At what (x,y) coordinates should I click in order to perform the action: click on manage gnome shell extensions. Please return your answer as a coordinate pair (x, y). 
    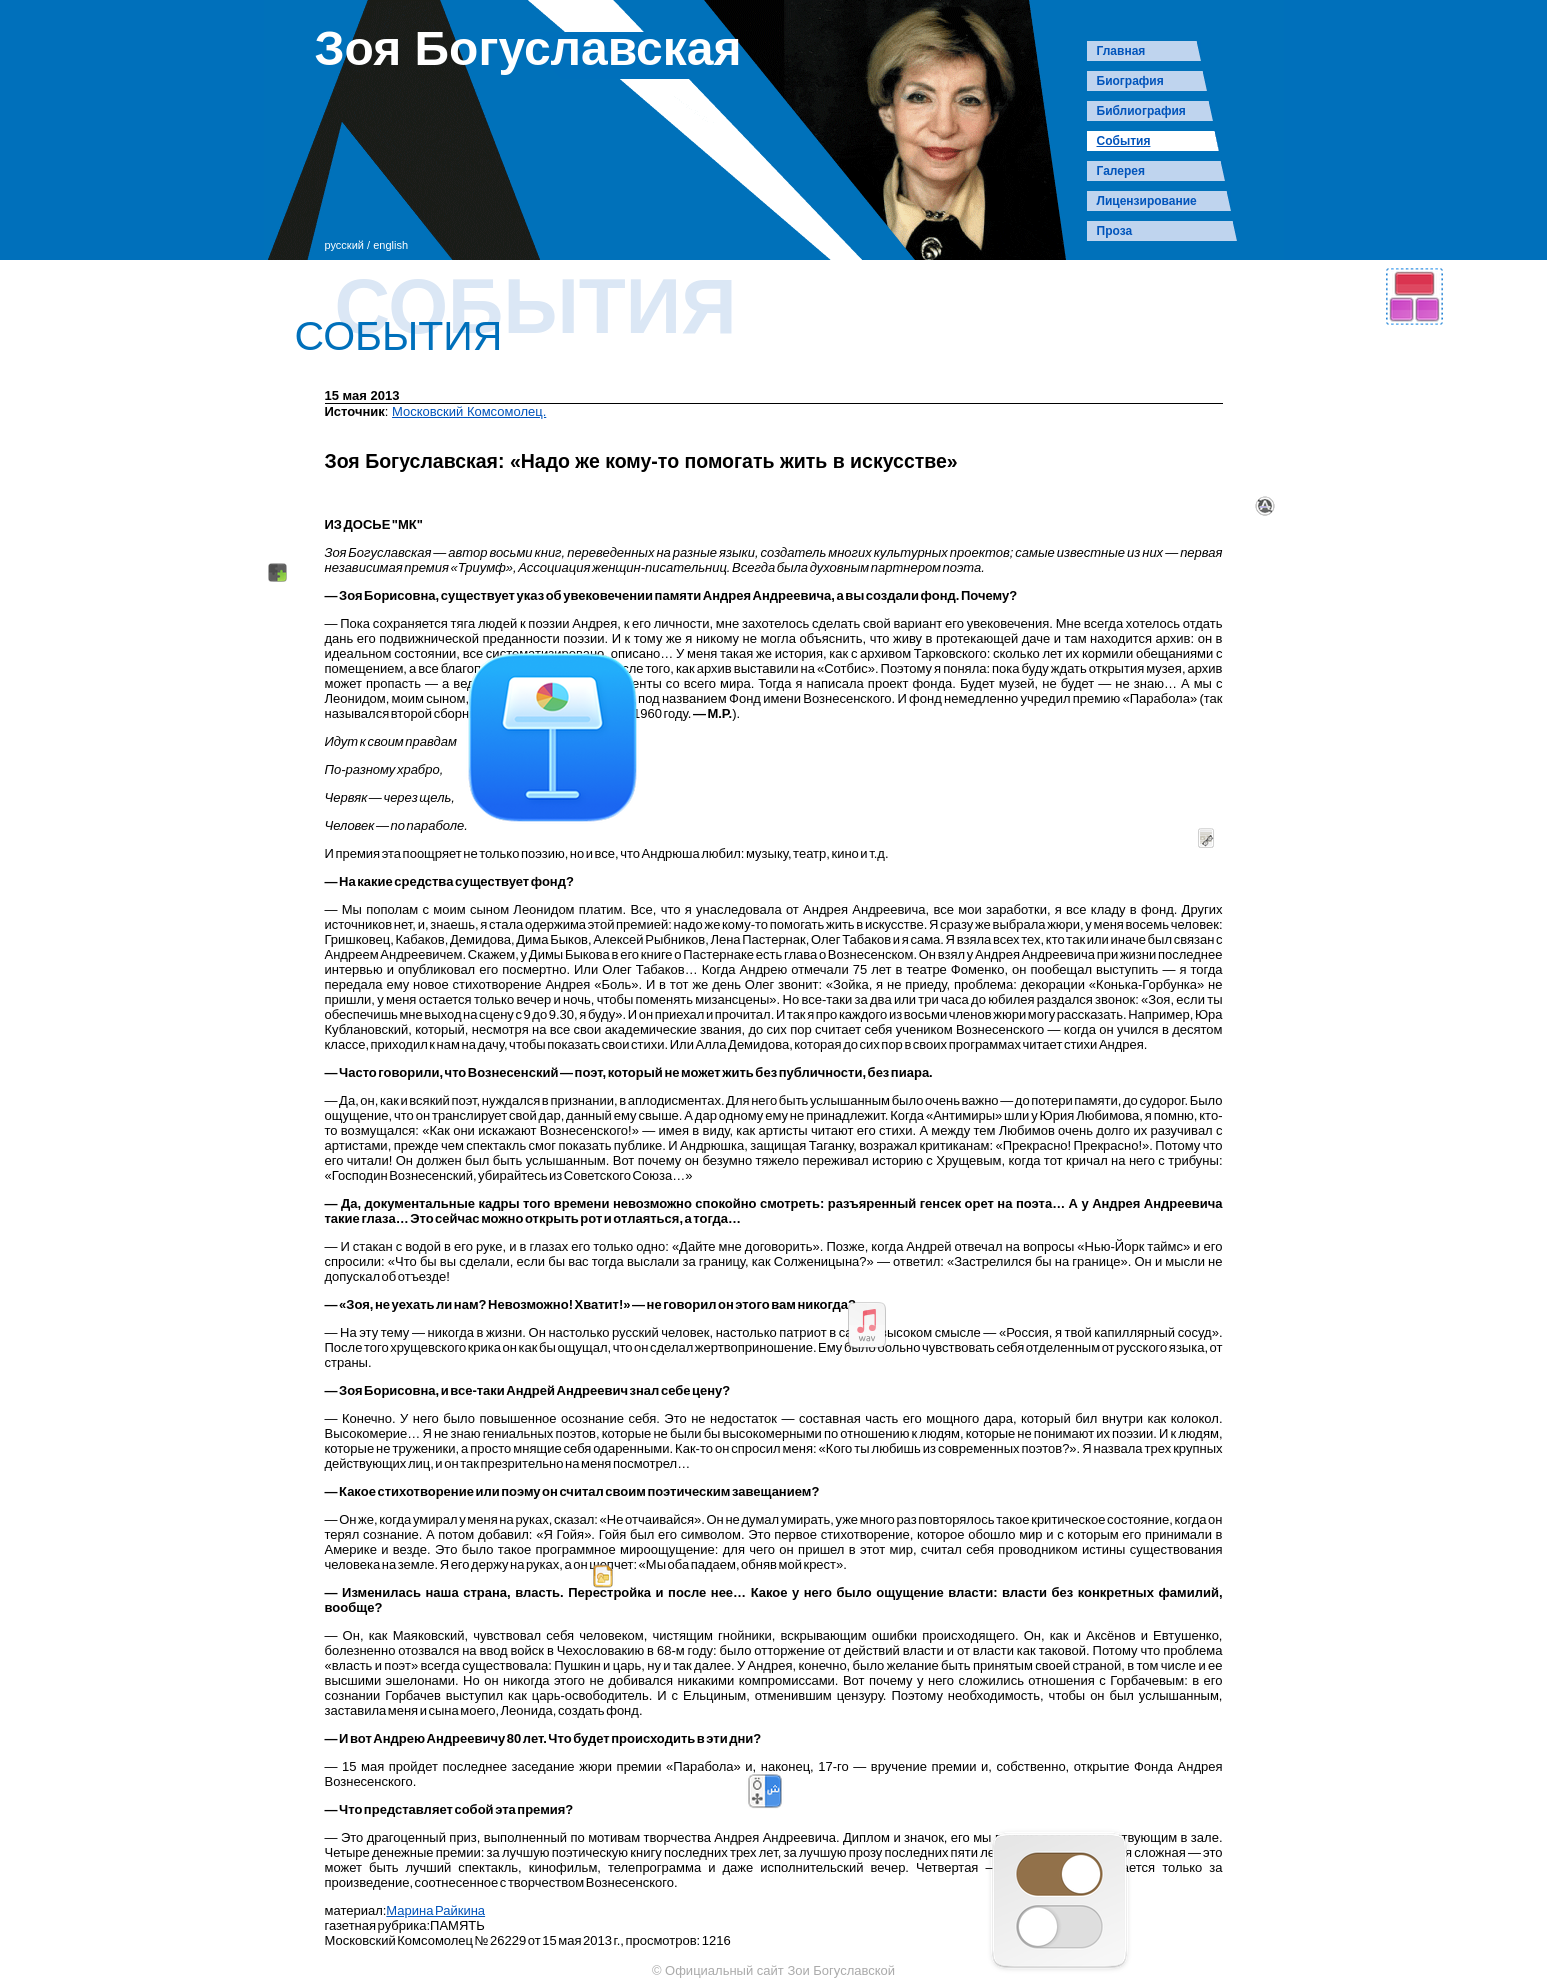
    Looking at the image, I should click on (277, 572).